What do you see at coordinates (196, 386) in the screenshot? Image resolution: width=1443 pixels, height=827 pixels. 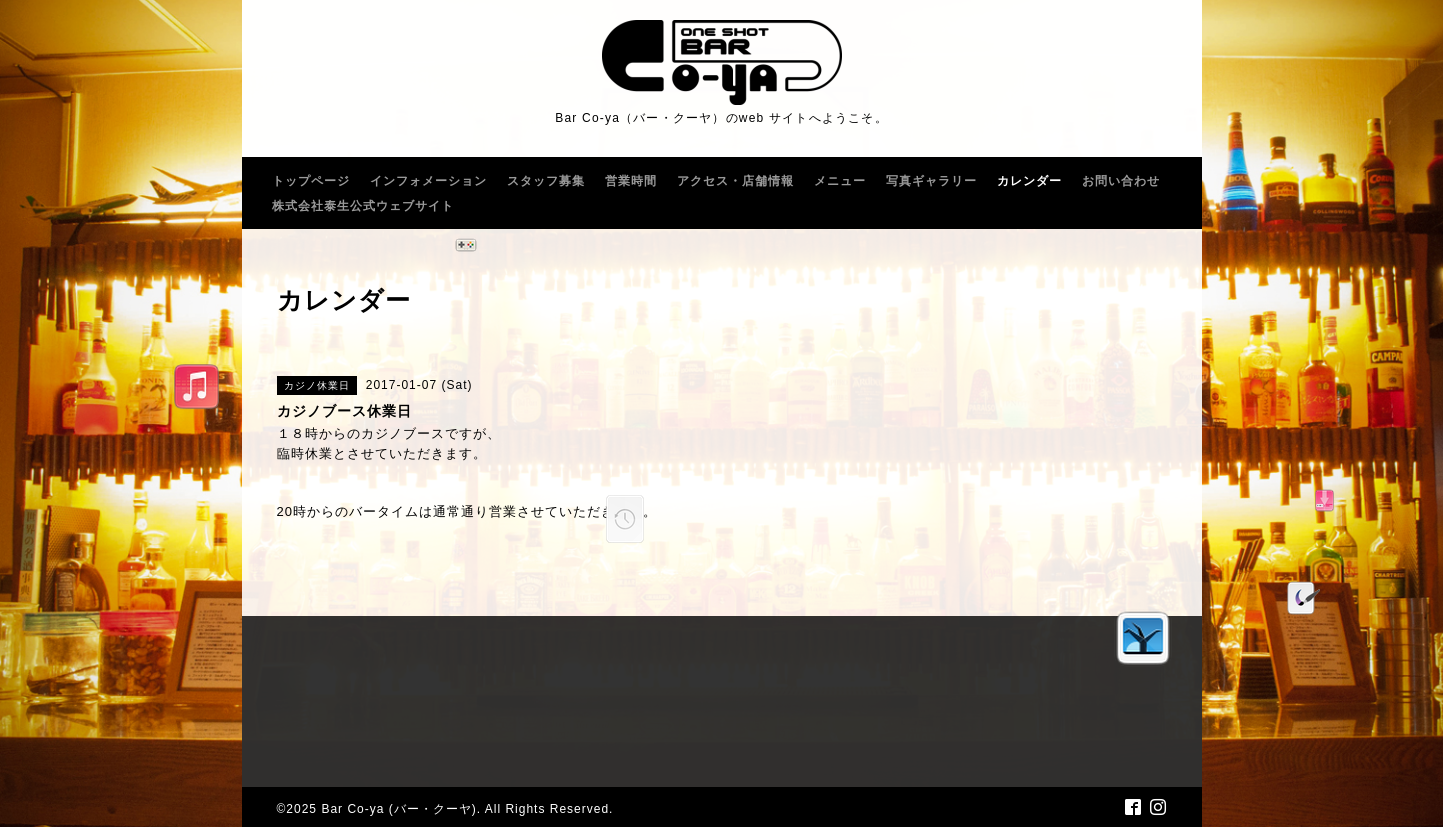 I see `open the music player app` at bounding box center [196, 386].